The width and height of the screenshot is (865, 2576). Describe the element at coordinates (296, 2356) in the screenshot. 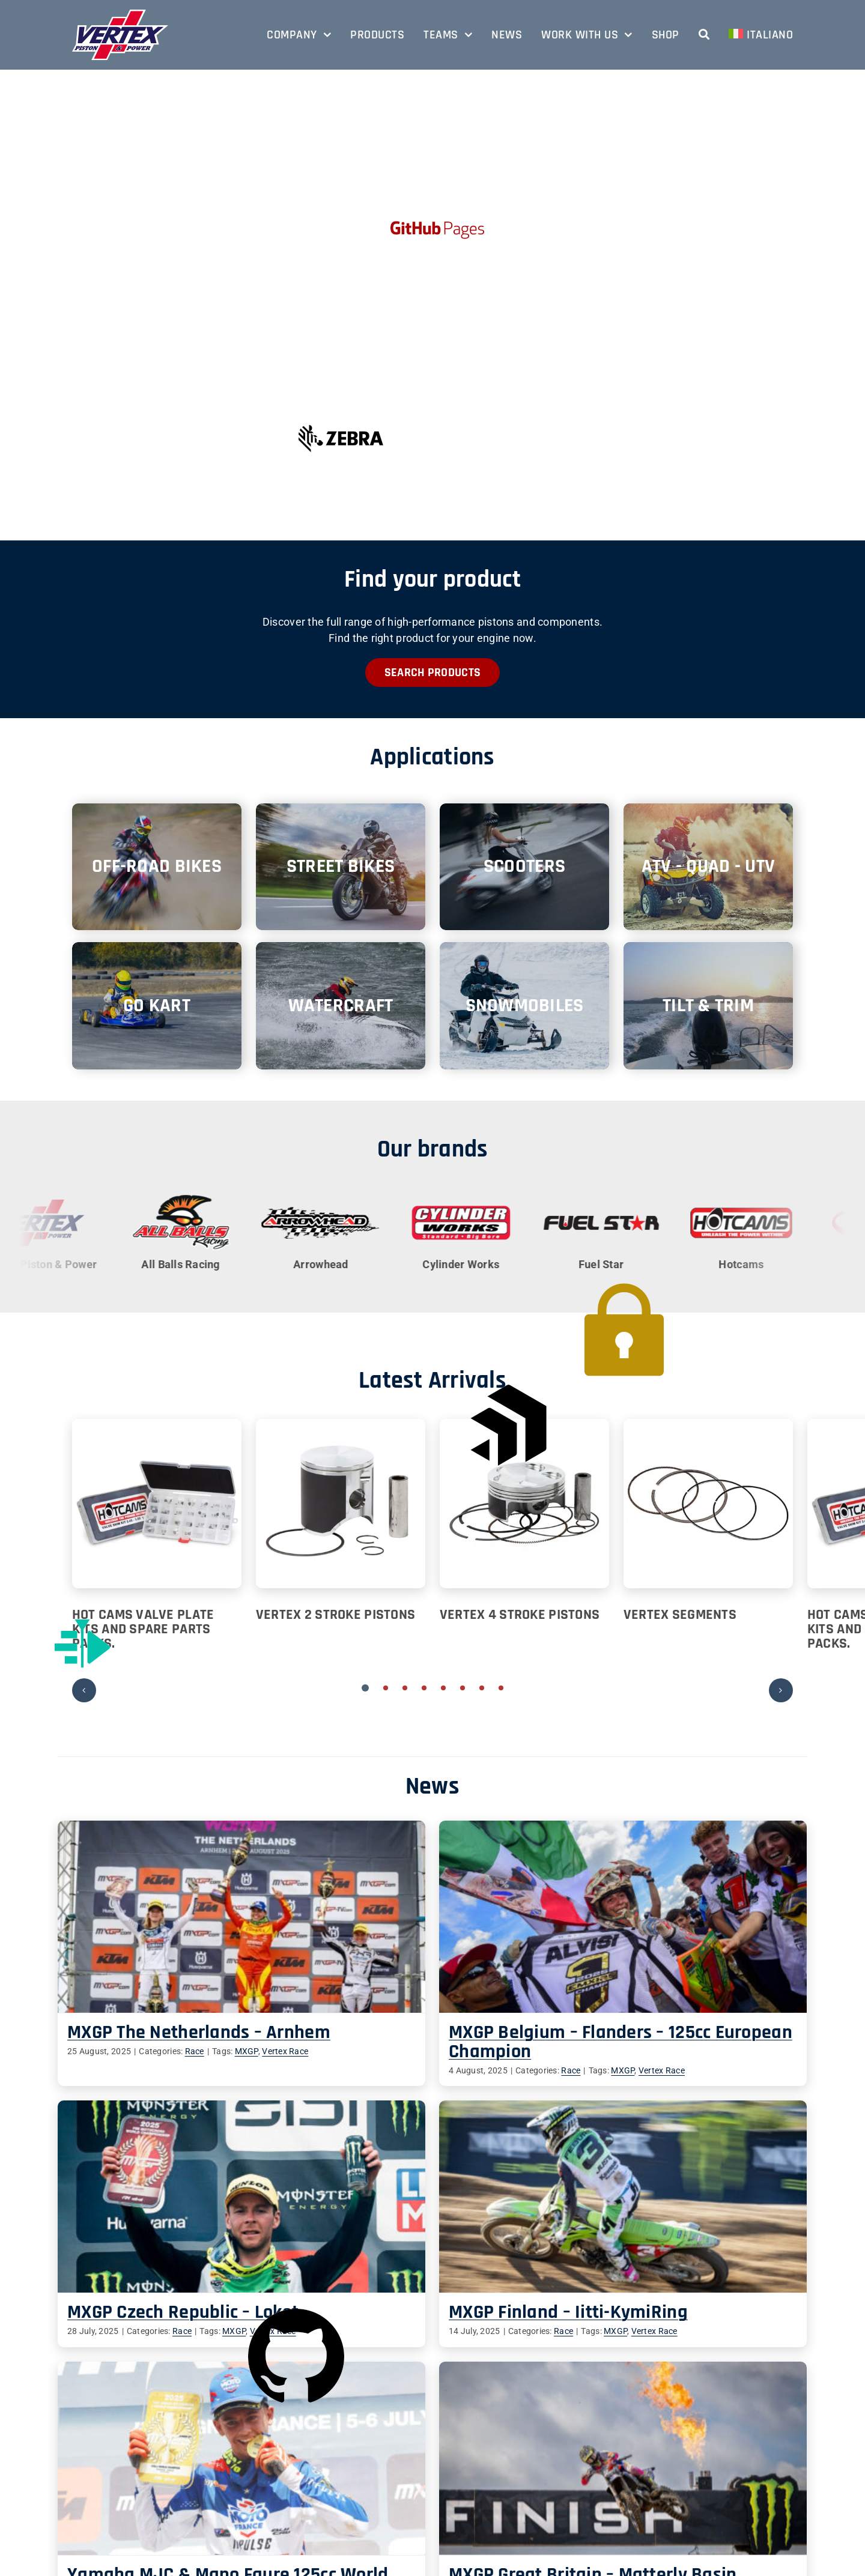

I see `visit github profile or repository` at that location.